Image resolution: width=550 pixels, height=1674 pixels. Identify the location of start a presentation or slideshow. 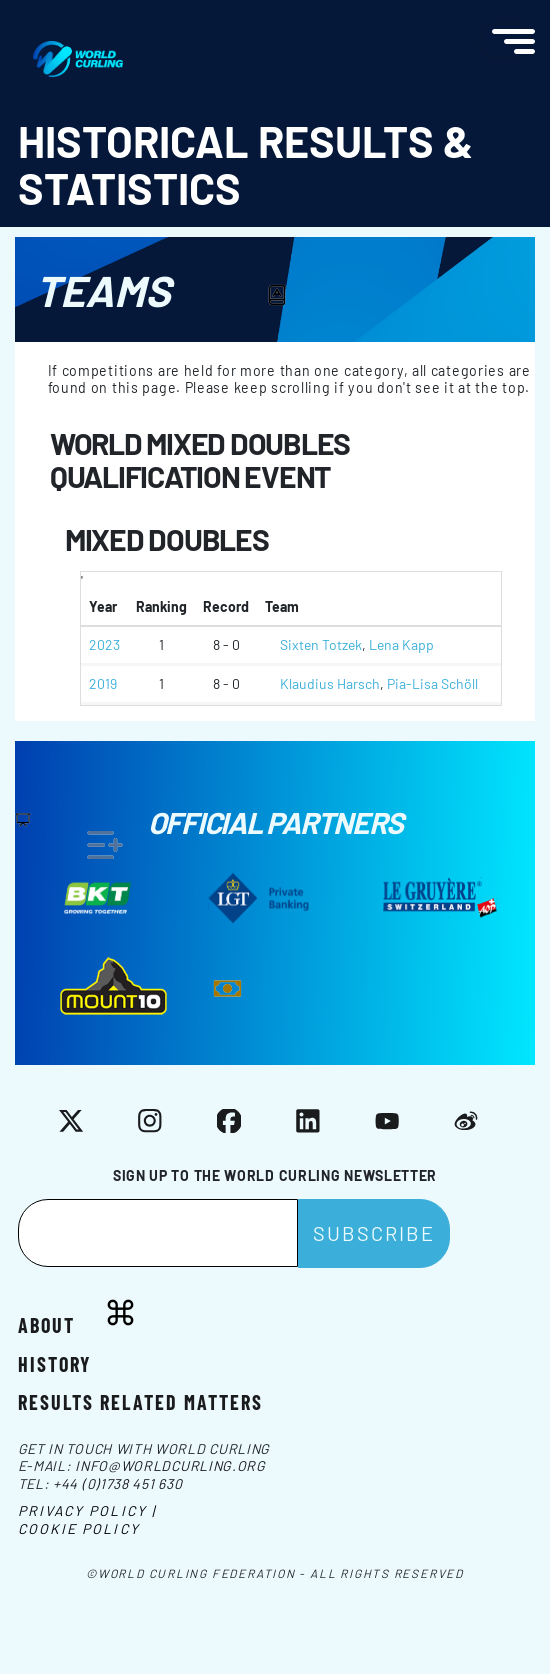
(23, 820).